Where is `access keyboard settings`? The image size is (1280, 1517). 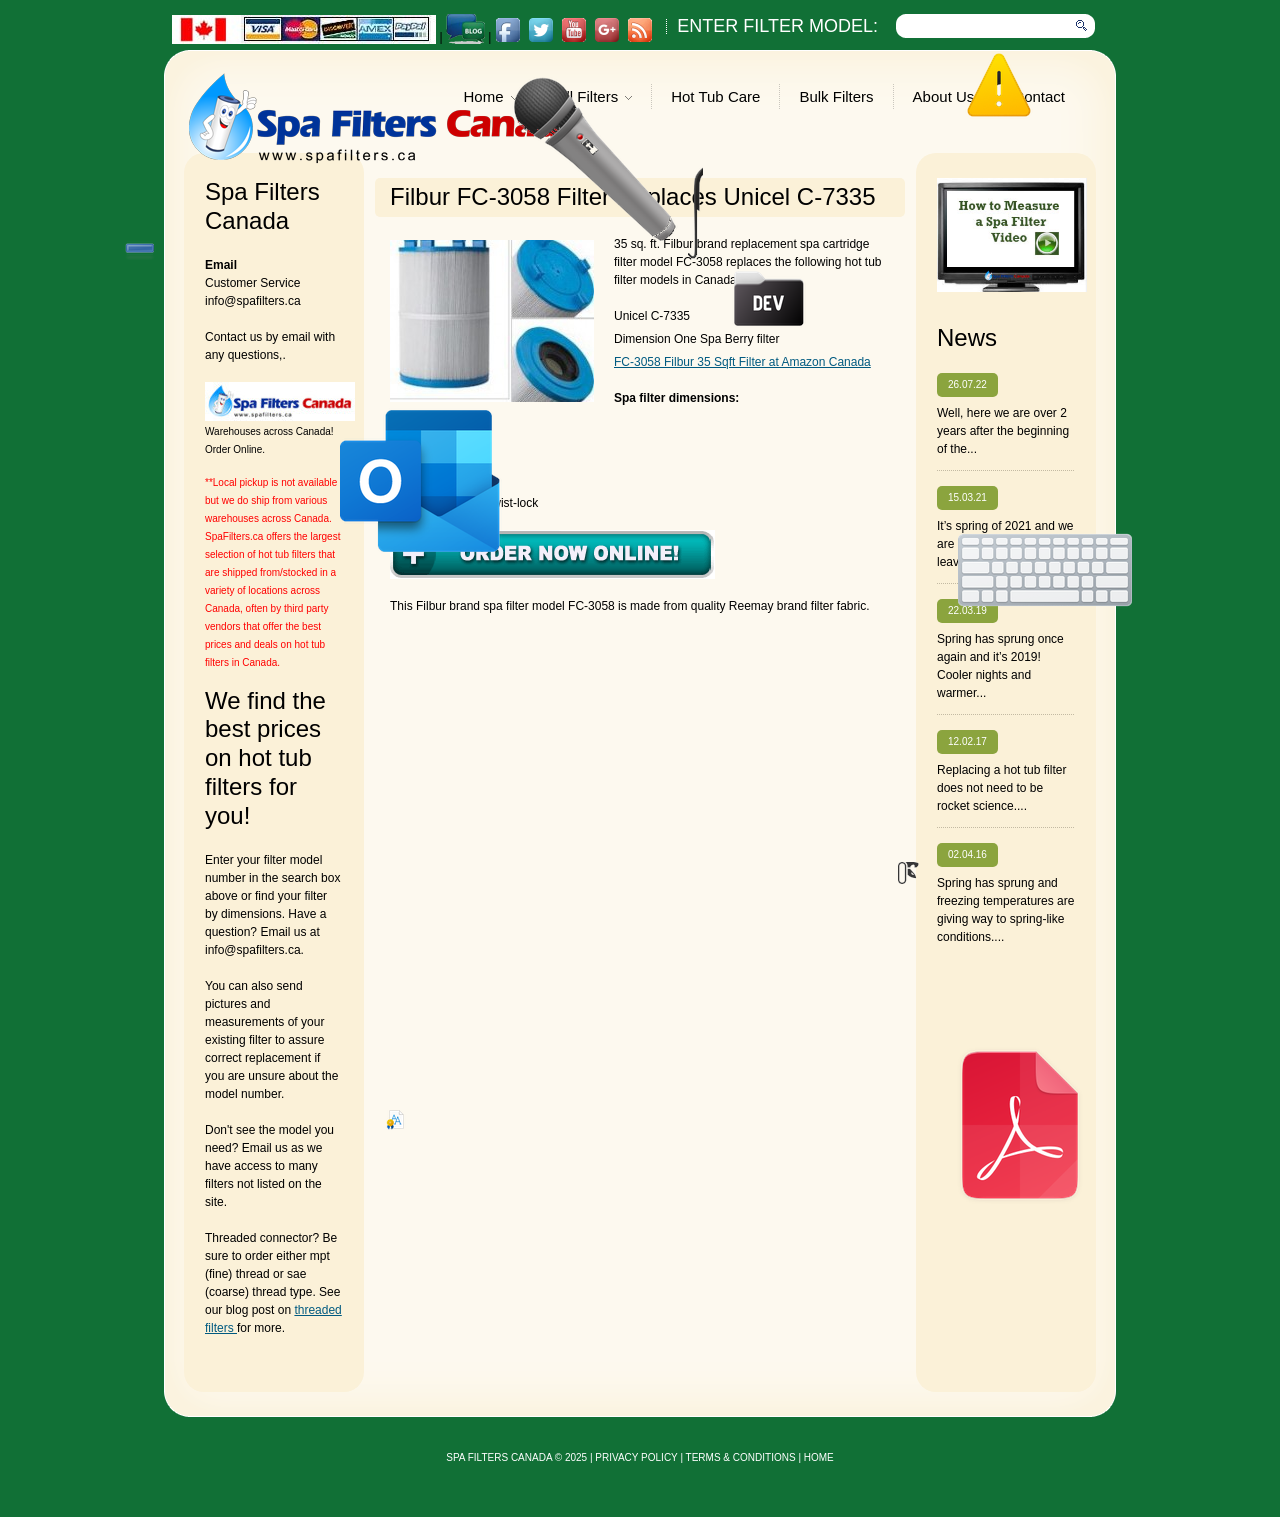
access keyboard settings is located at coordinates (1045, 570).